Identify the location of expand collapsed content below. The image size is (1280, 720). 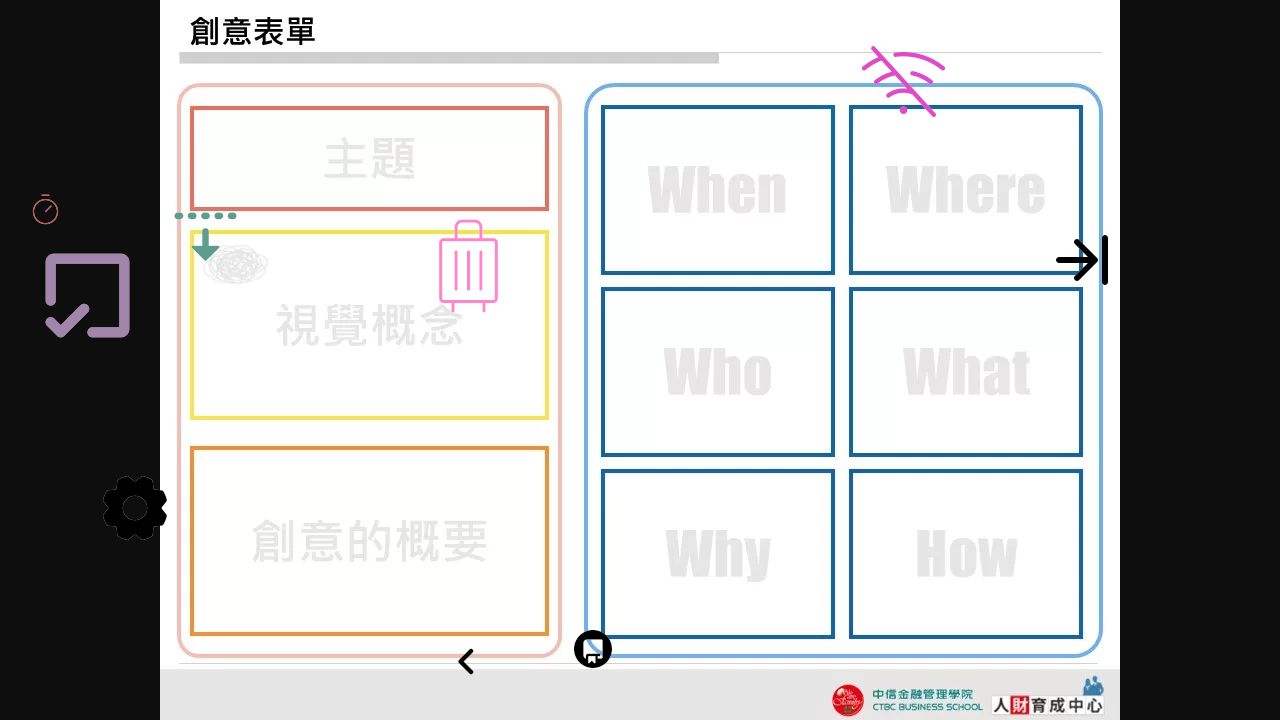
(205, 232).